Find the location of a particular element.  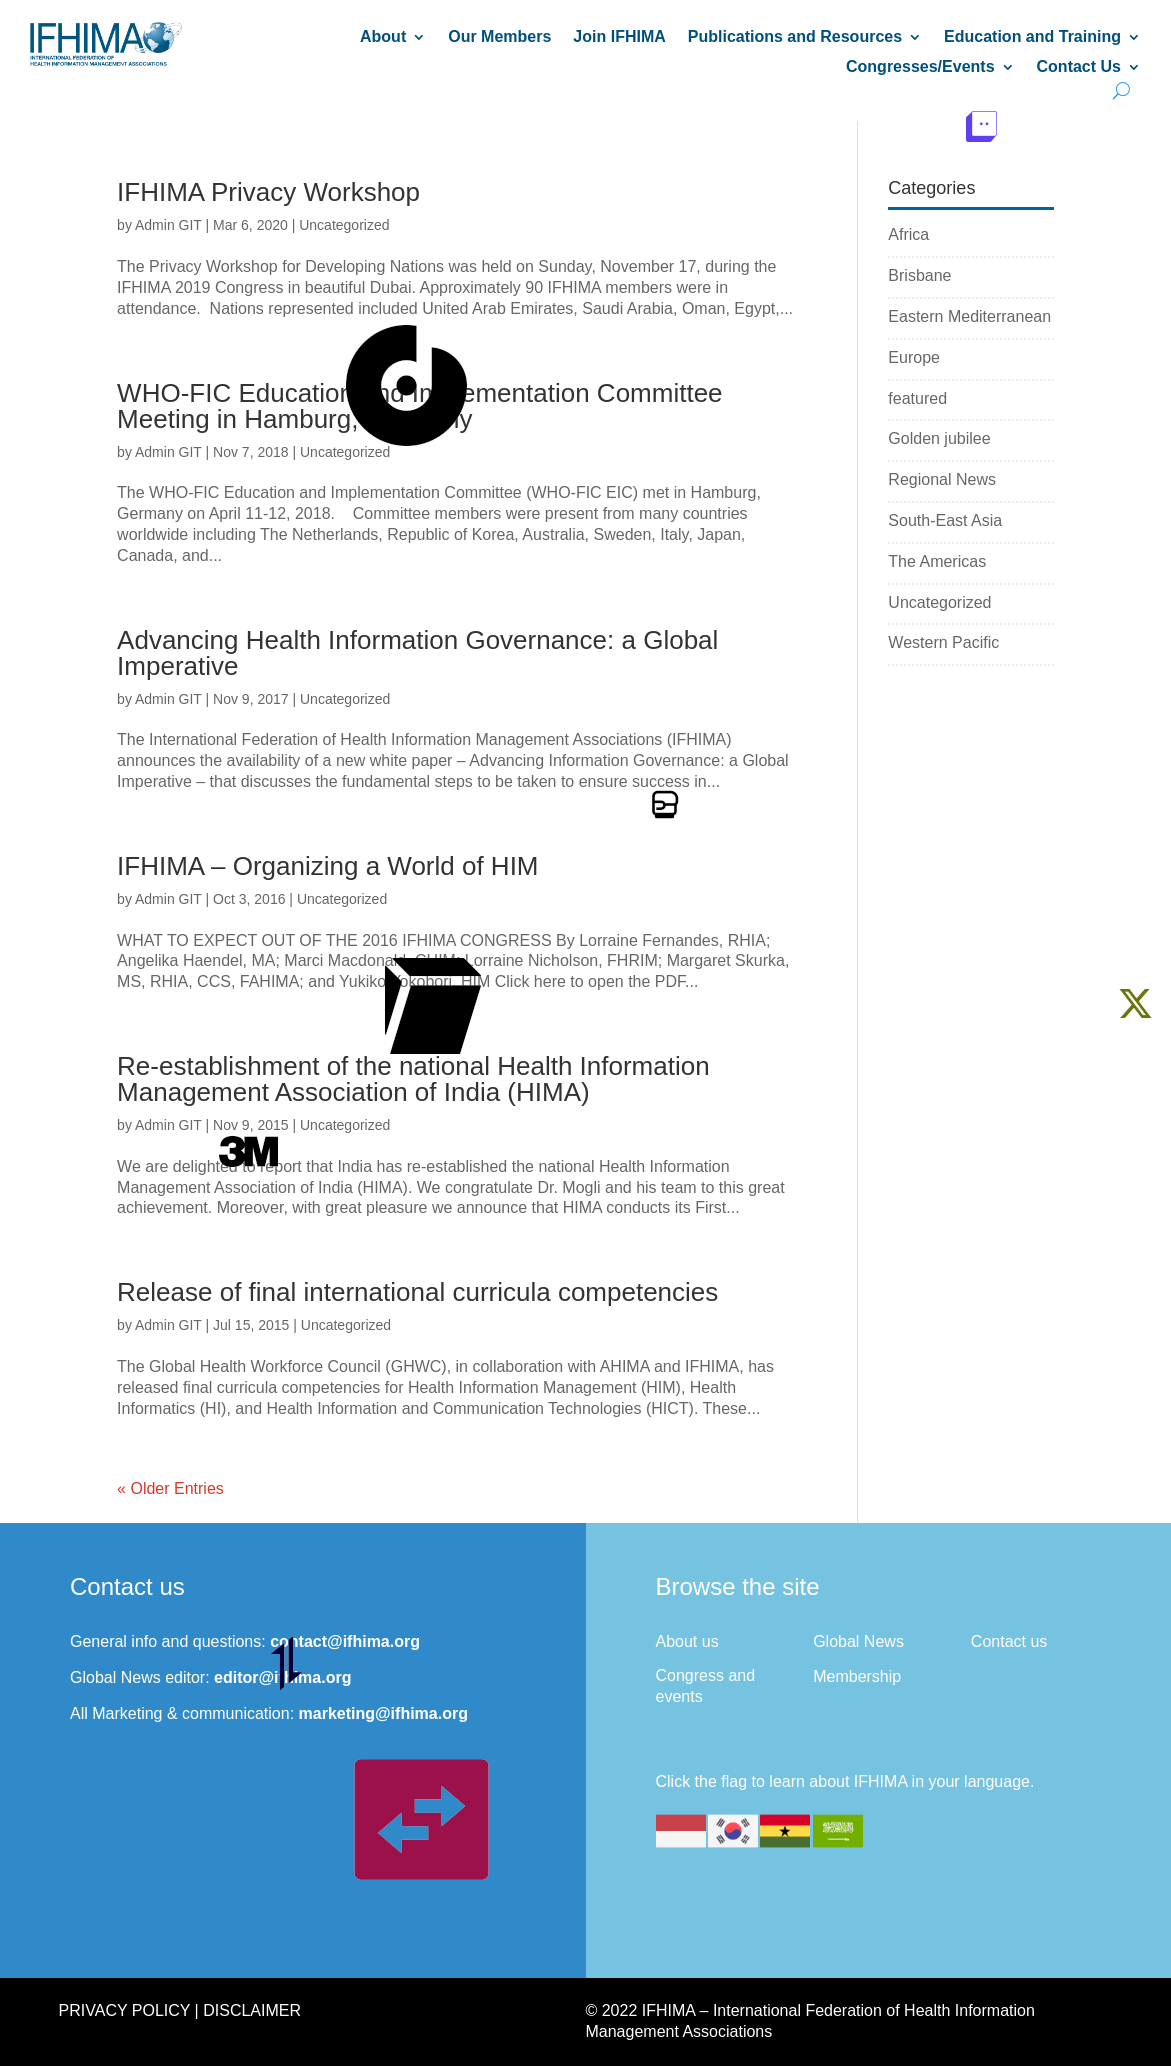

3M company logo is located at coordinates (248, 1151).